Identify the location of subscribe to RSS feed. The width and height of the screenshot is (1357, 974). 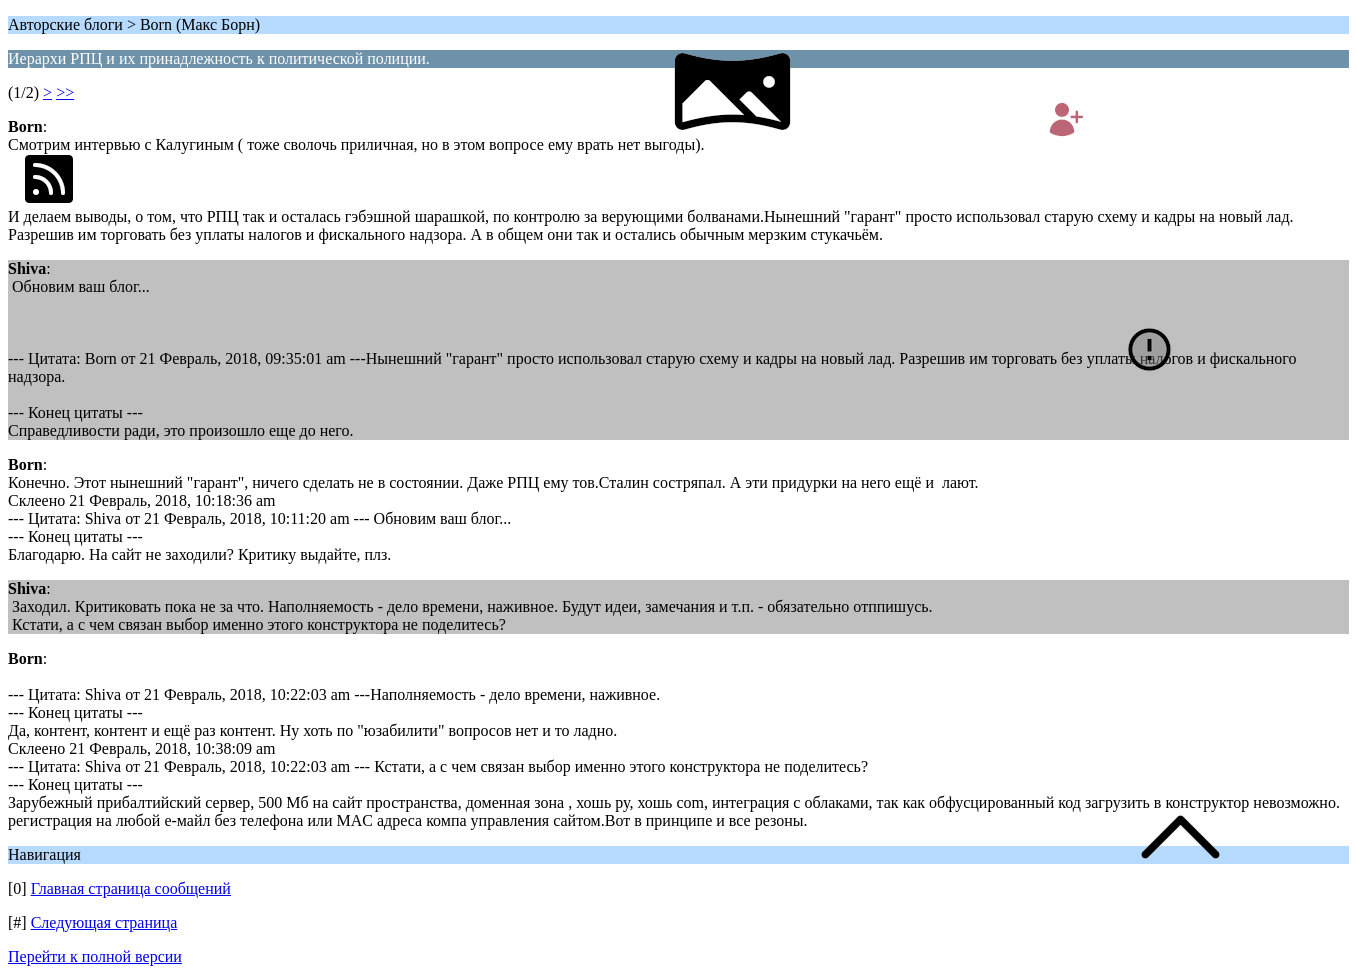
(49, 179).